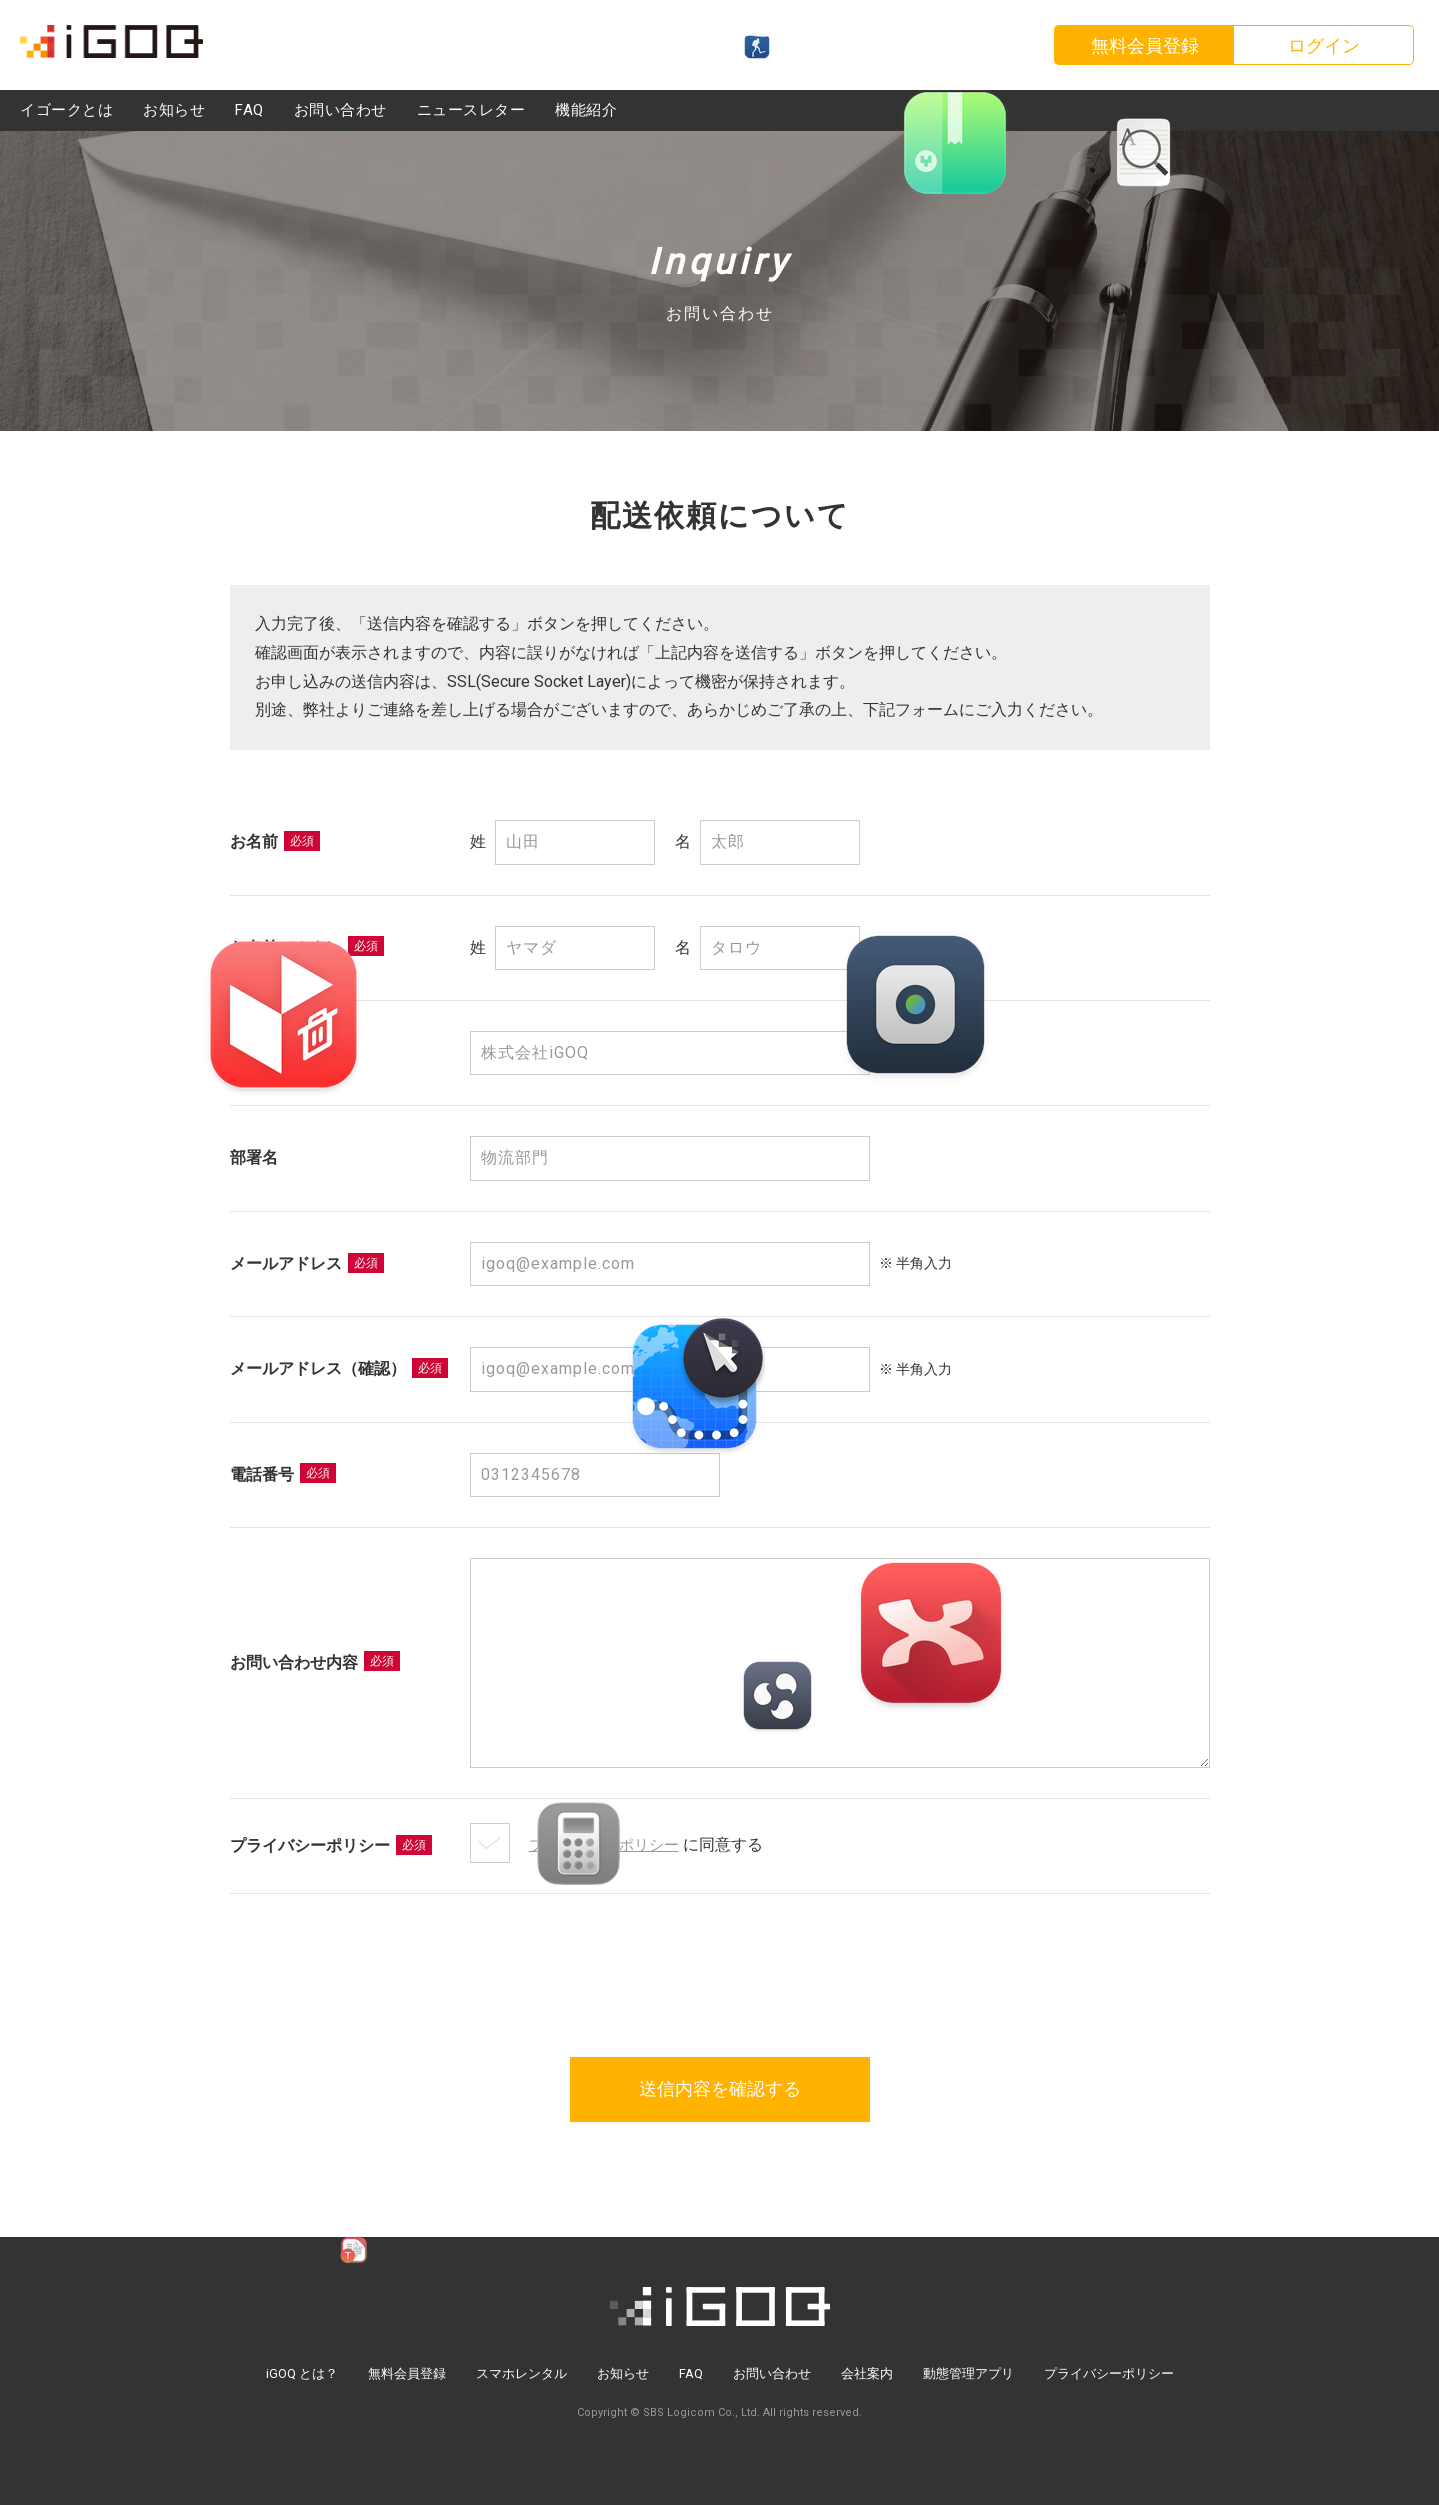 The height and width of the screenshot is (2505, 1439). What do you see at coordinates (578, 1843) in the screenshot?
I see `open the calculator app` at bounding box center [578, 1843].